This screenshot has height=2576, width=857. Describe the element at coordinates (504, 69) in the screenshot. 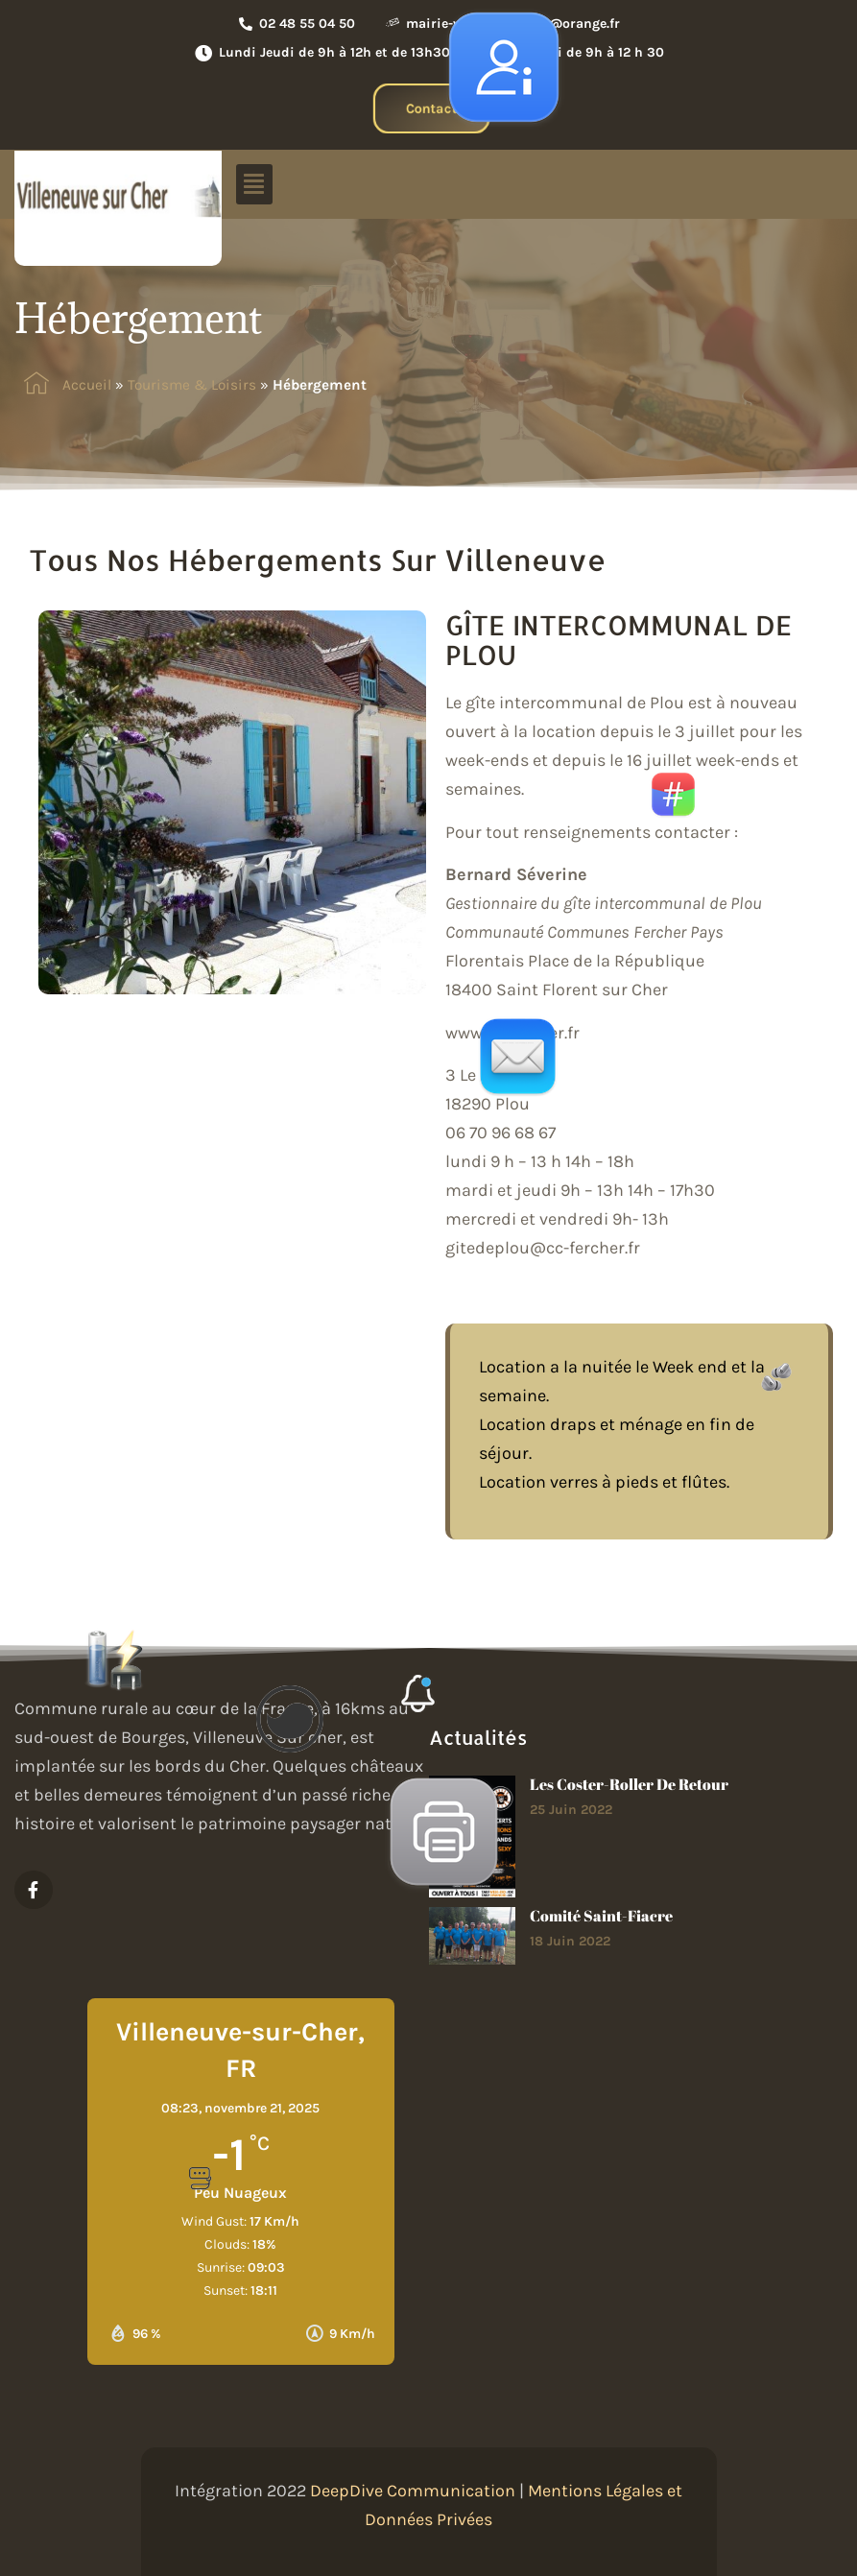

I see `open user account preferences` at that location.